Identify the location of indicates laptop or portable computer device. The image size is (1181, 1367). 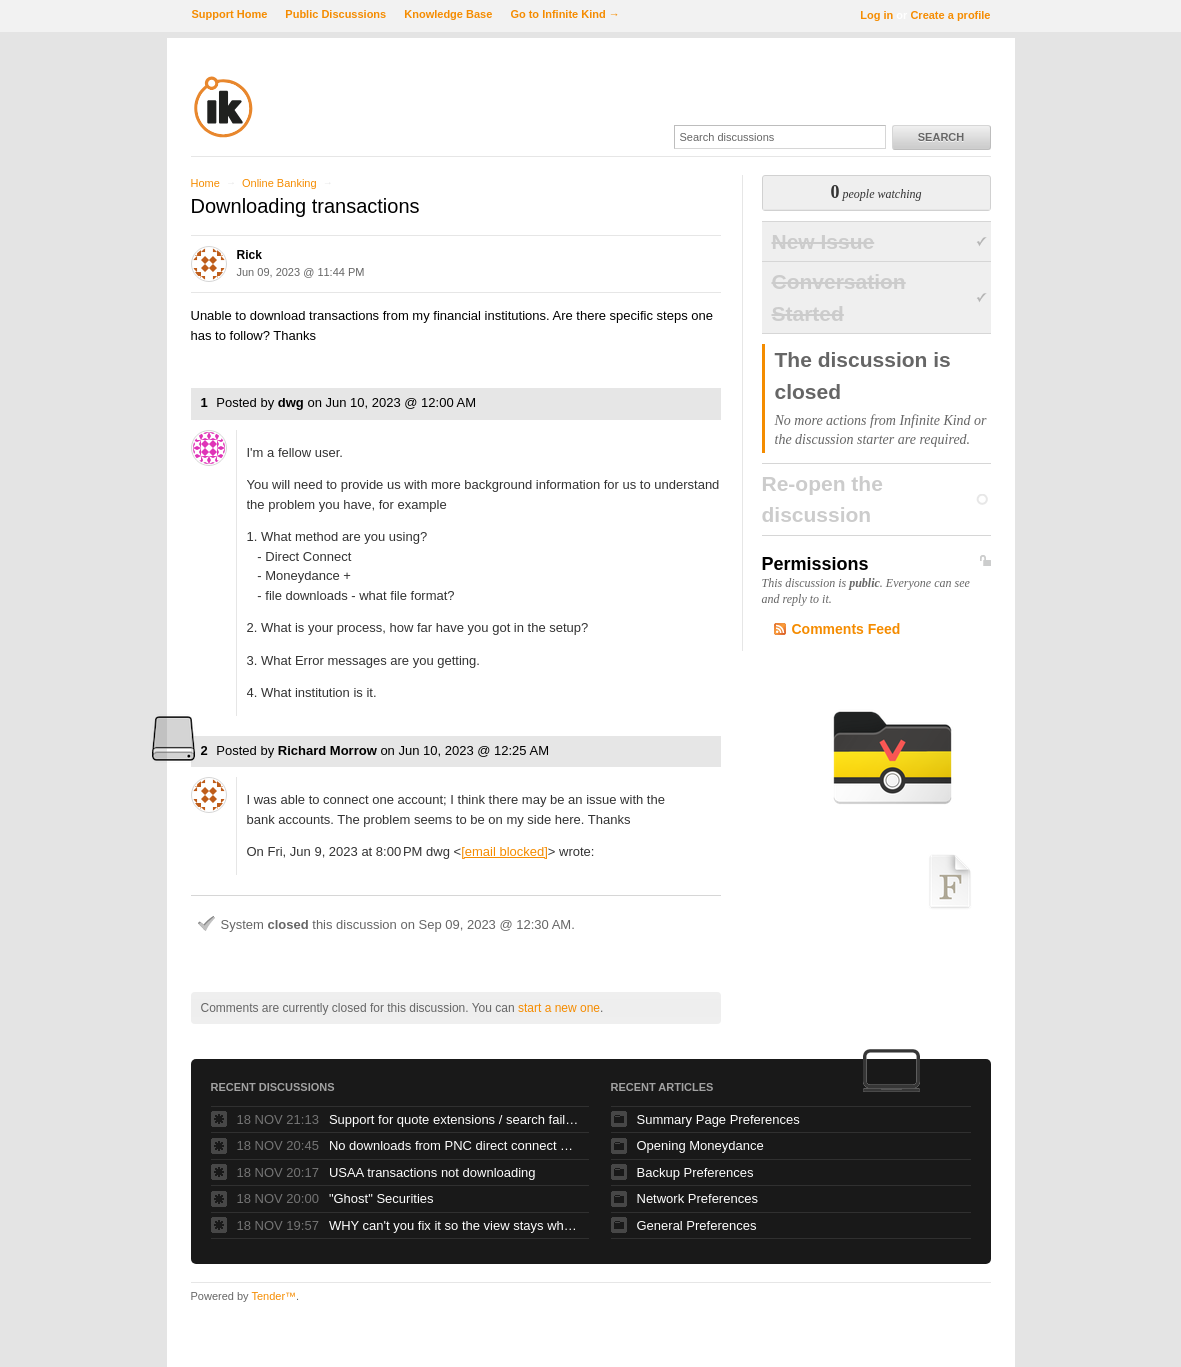
(891, 1070).